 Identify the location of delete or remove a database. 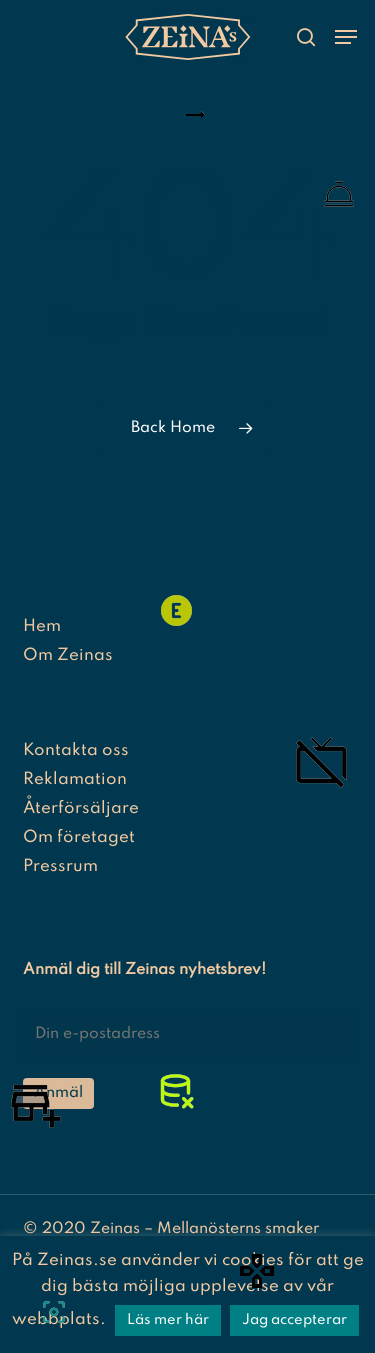
(175, 1090).